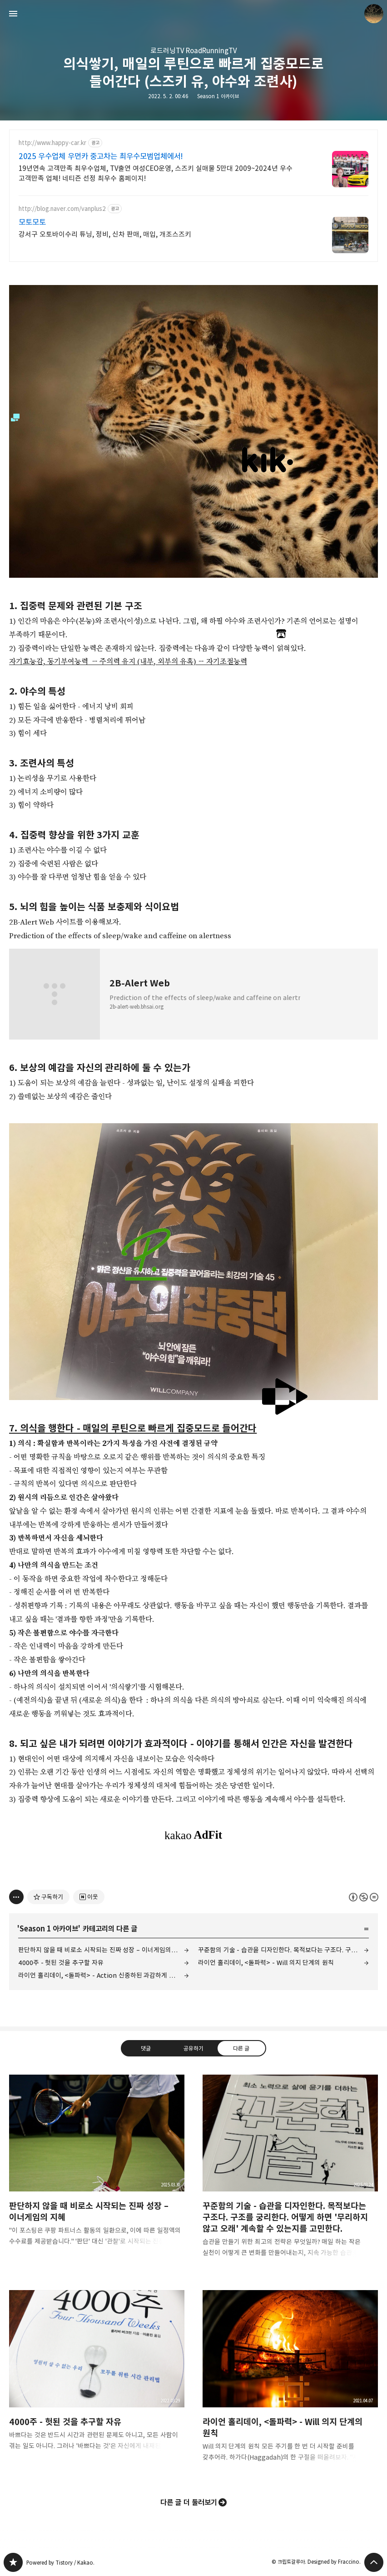 Image resolution: width=387 pixels, height=2576 pixels. What do you see at coordinates (146, 1254) in the screenshot?
I see `open personio HR management app` at bounding box center [146, 1254].